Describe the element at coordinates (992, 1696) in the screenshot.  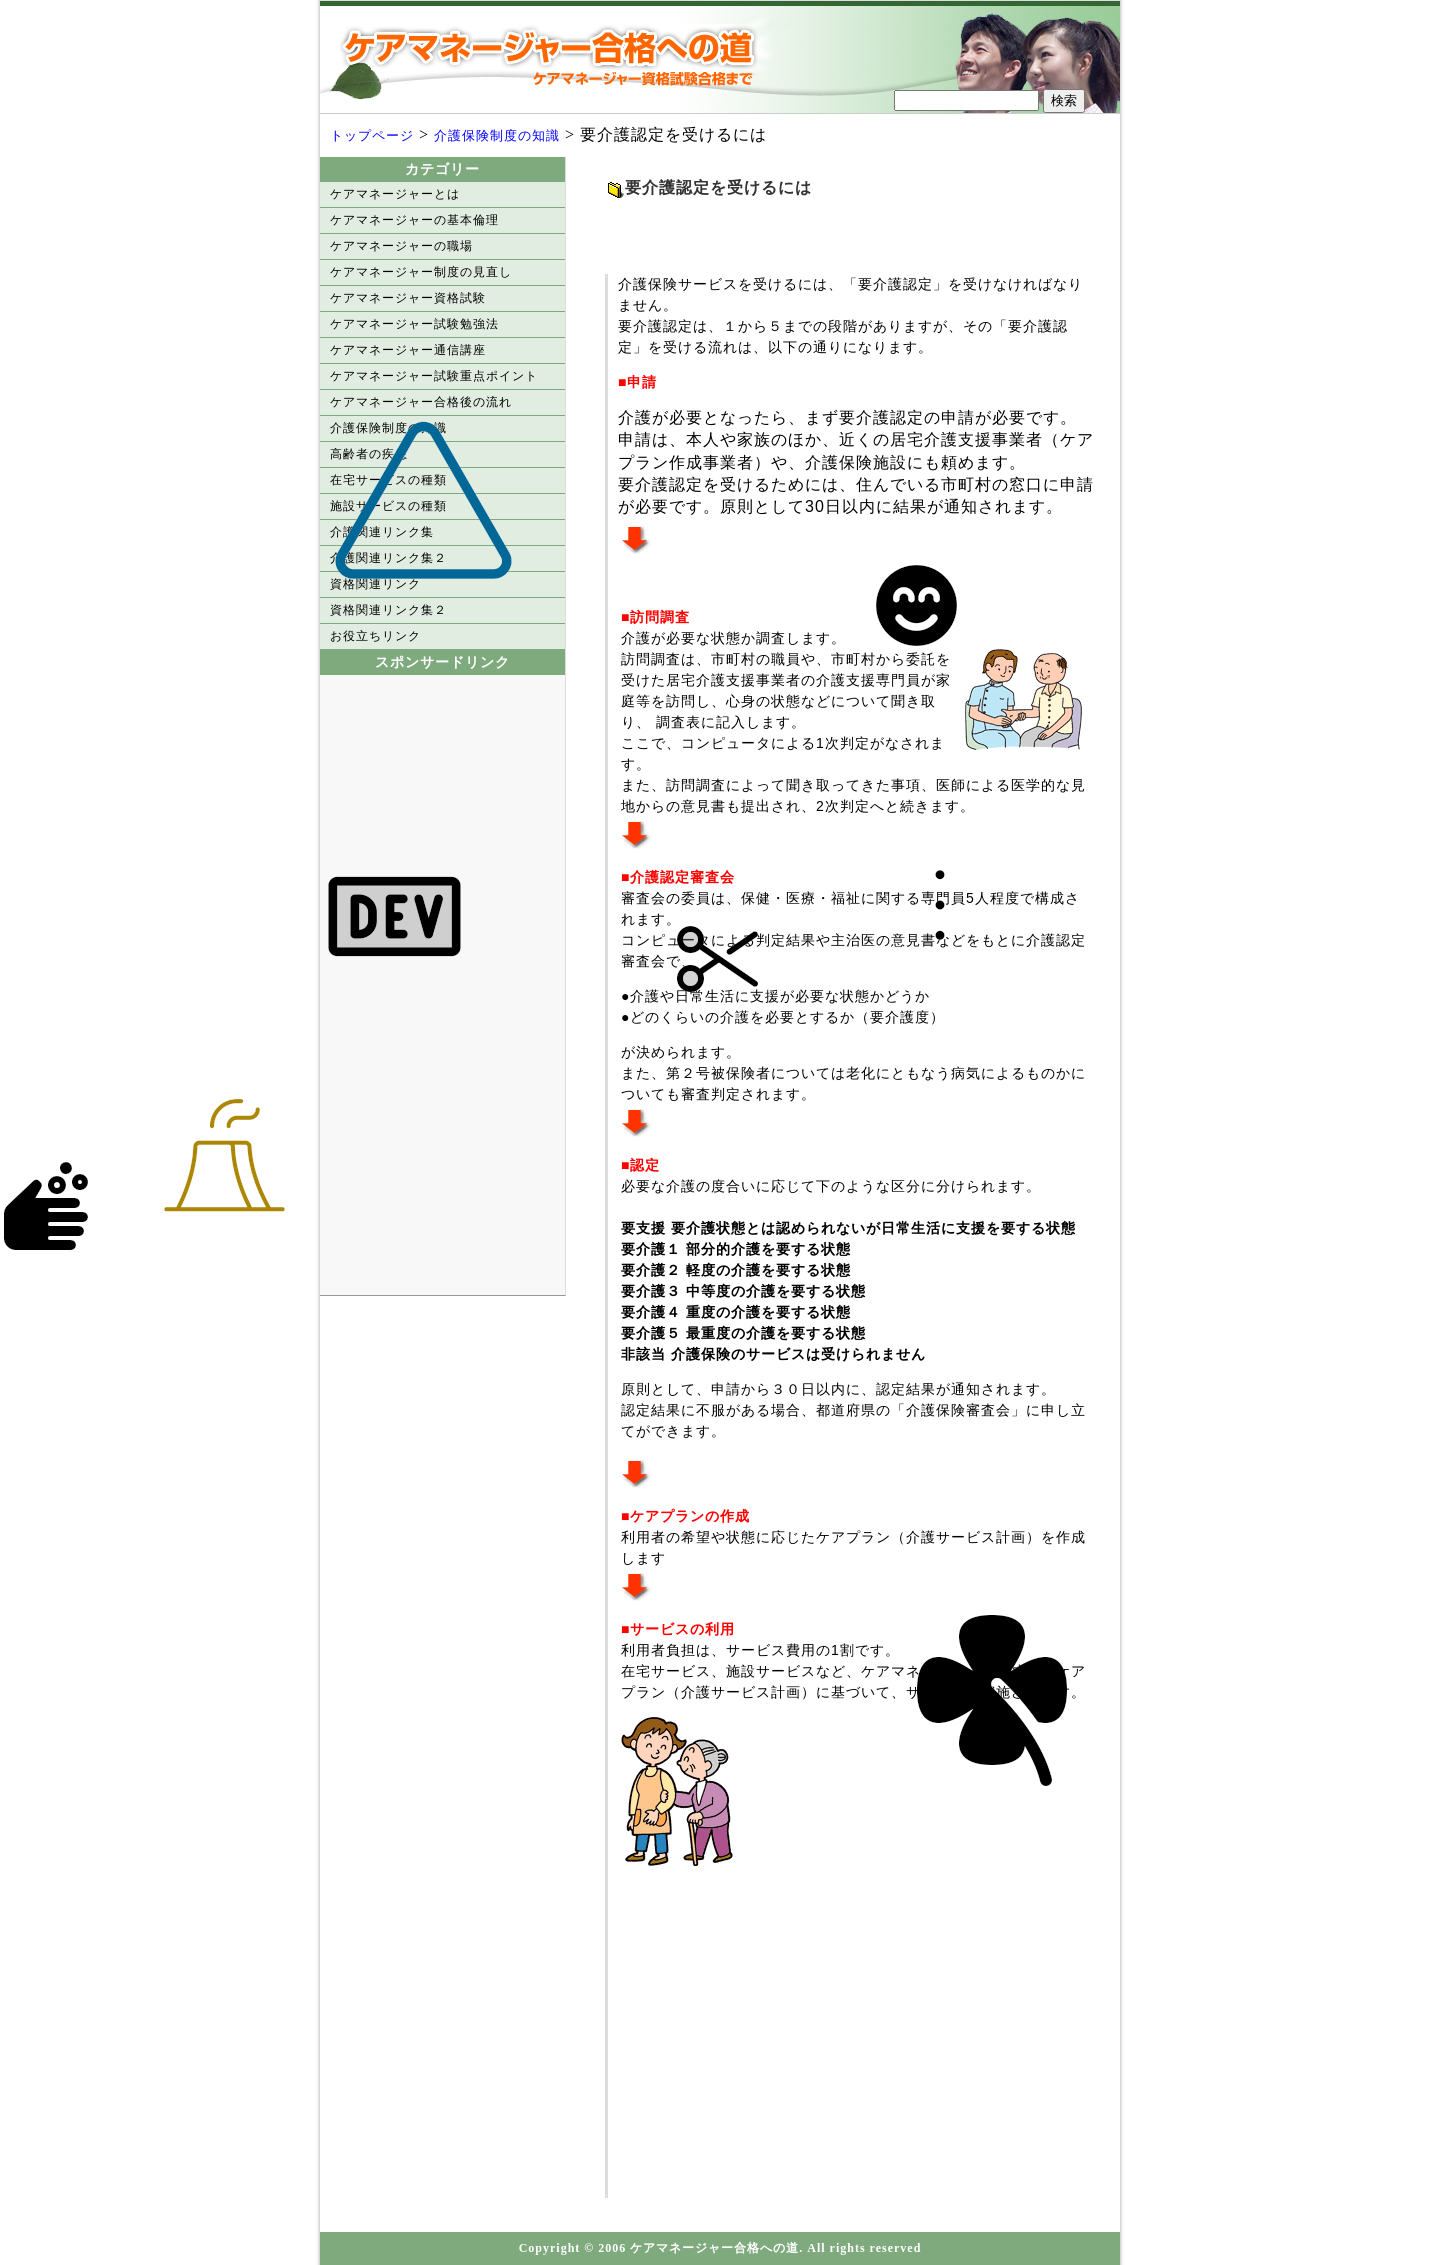
I see `indicates a lucky or bonus reward` at that location.